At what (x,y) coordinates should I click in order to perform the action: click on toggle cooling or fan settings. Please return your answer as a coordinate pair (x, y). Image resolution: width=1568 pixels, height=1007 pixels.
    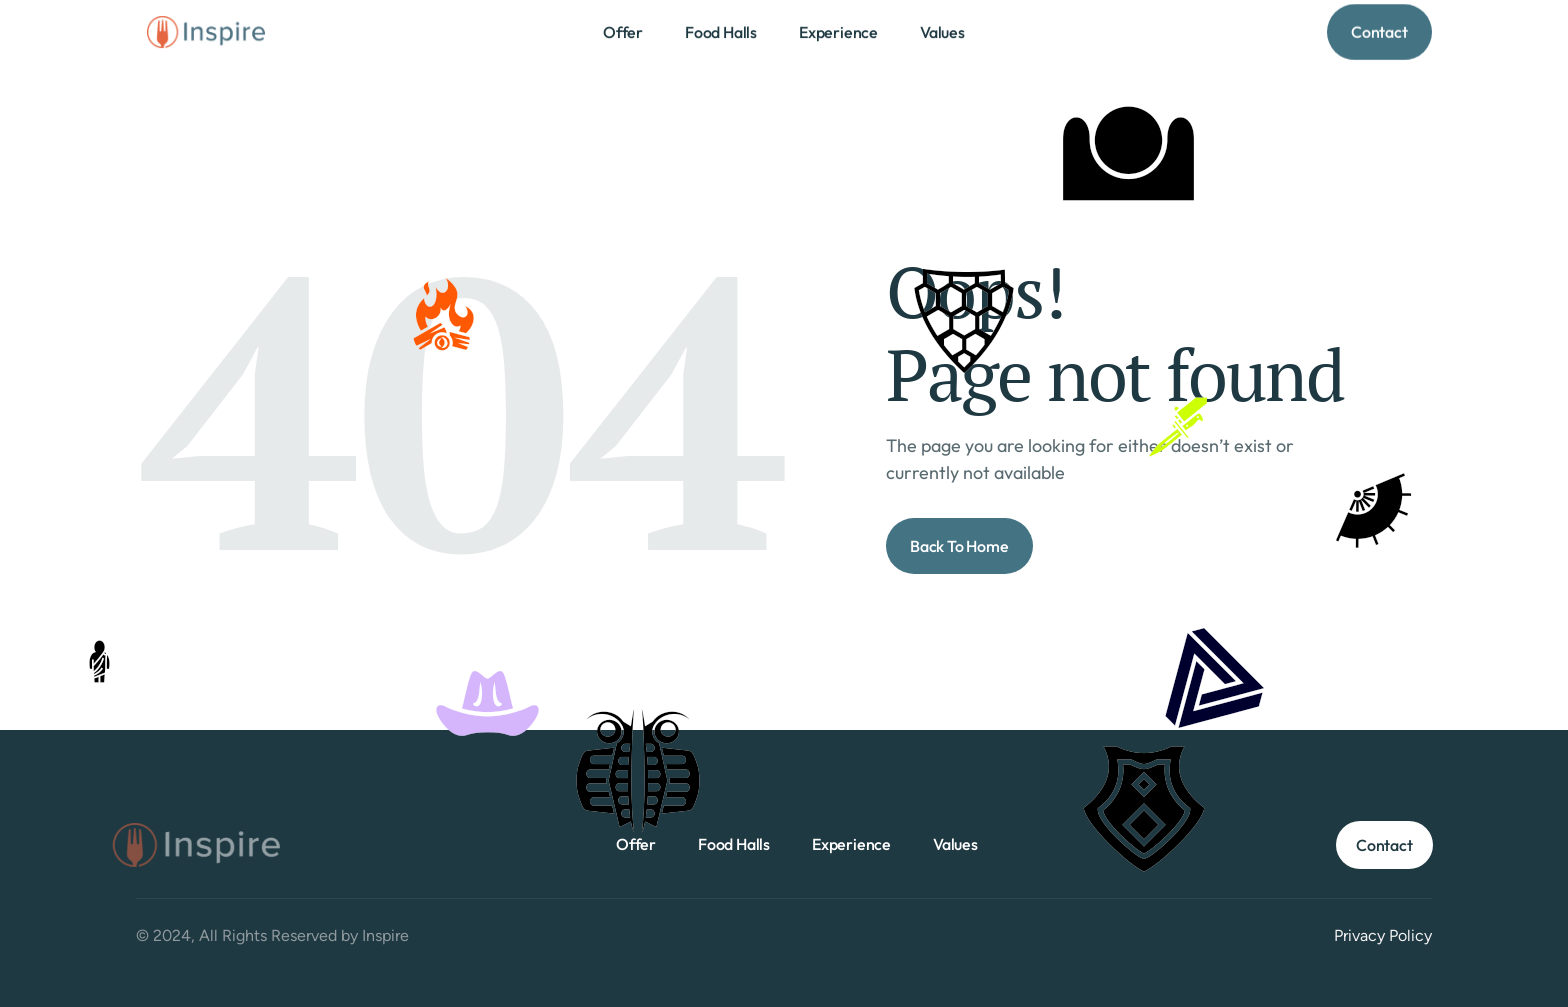
    Looking at the image, I should click on (1373, 510).